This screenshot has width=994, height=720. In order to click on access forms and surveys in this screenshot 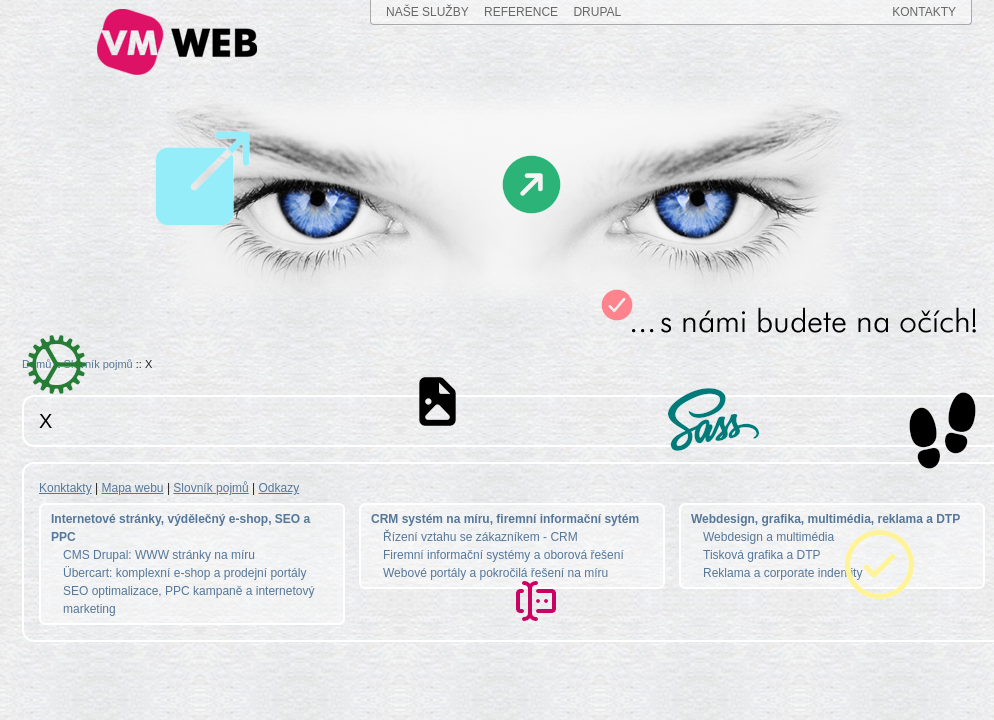, I will do `click(536, 601)`.